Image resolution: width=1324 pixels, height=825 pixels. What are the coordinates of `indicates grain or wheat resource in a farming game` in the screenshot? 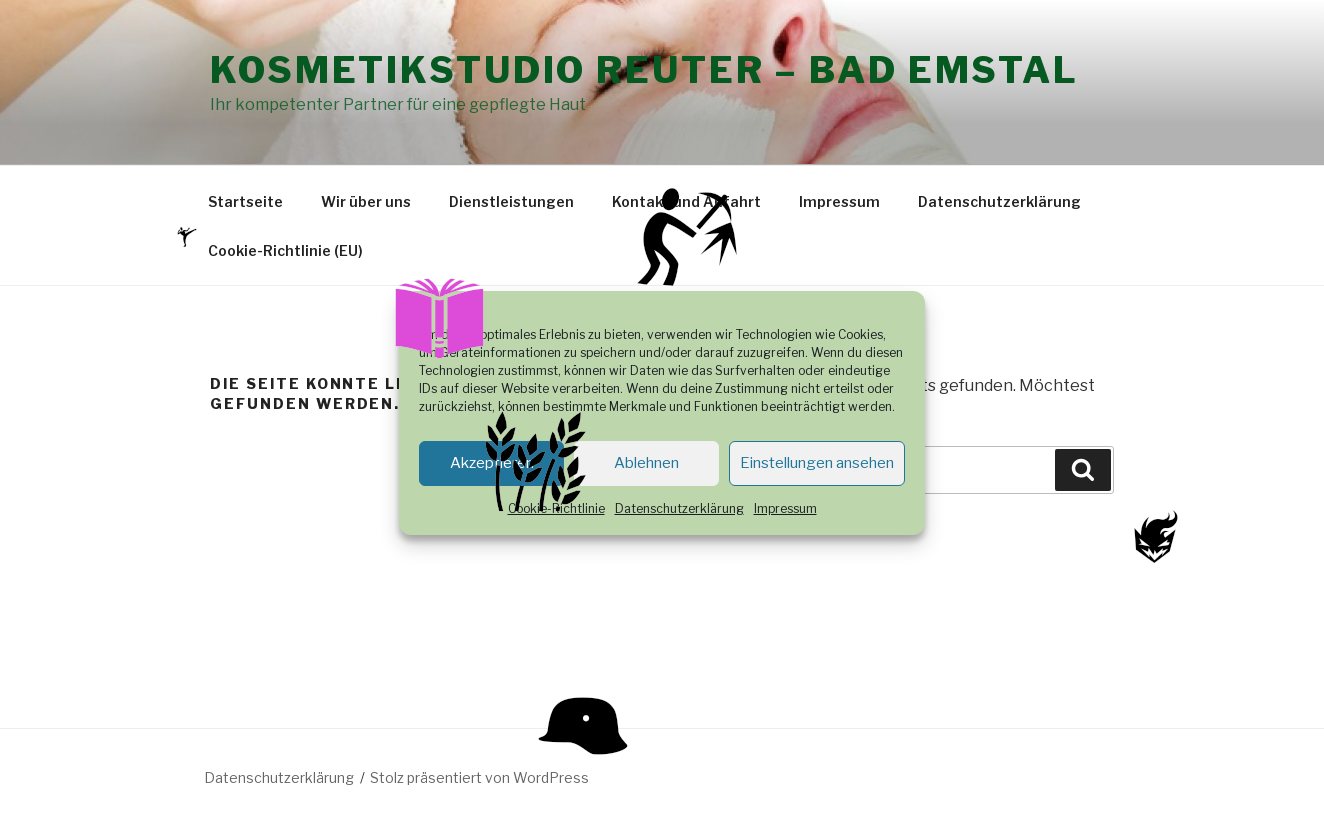 It's located at (535, 461).